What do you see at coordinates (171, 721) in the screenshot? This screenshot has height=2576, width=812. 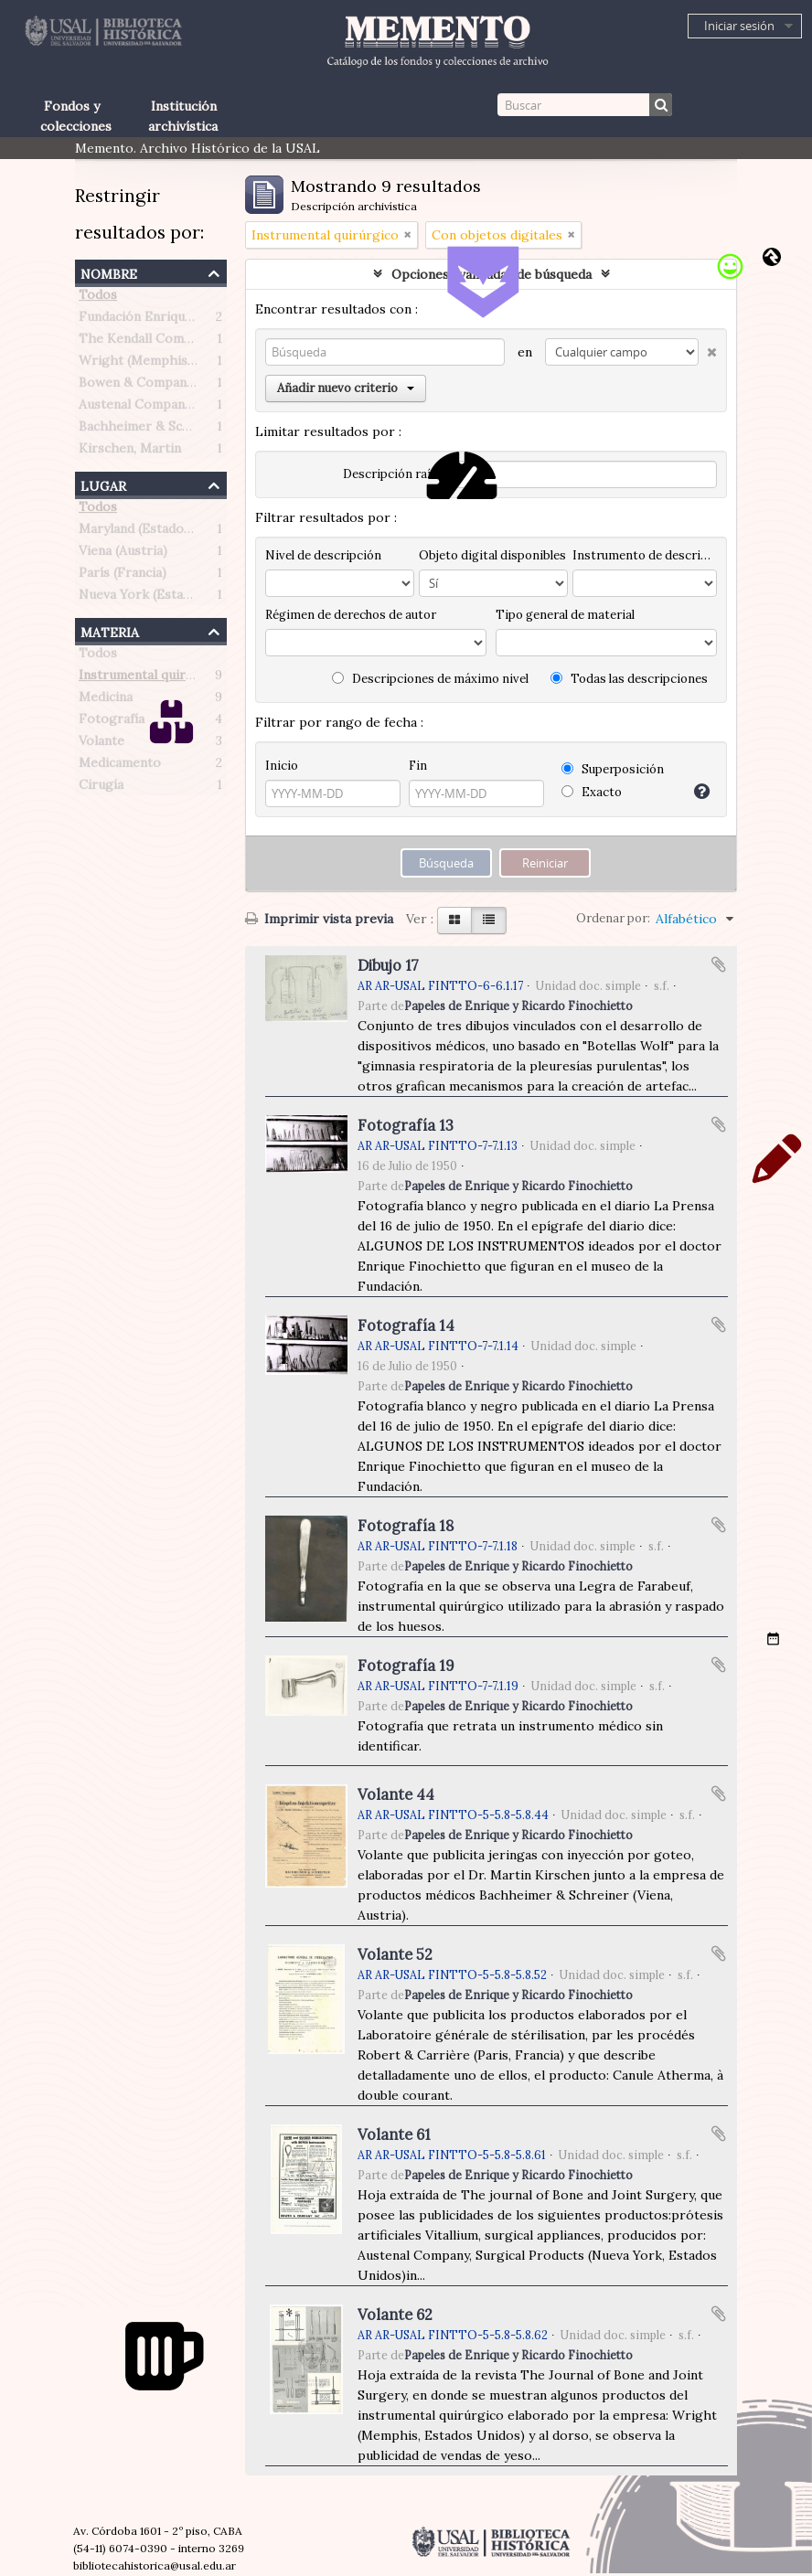 I see `view inventory or stock items` at bounding box center [171, 721].